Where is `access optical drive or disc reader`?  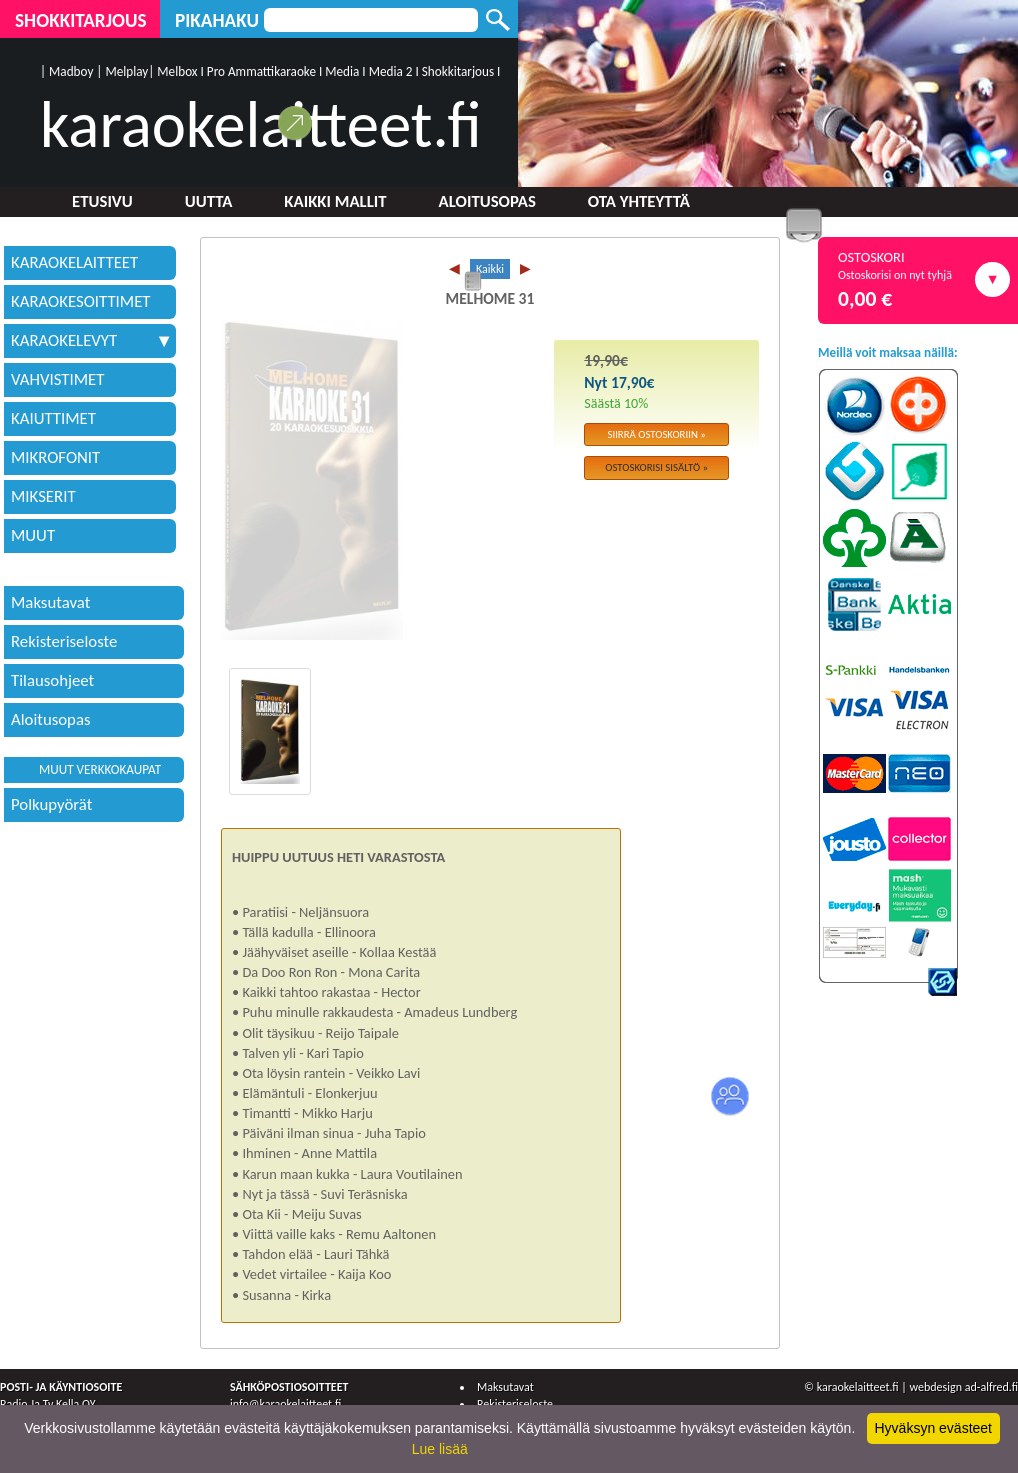 access optical drive or disc reader is located at coordinates (804, 224).